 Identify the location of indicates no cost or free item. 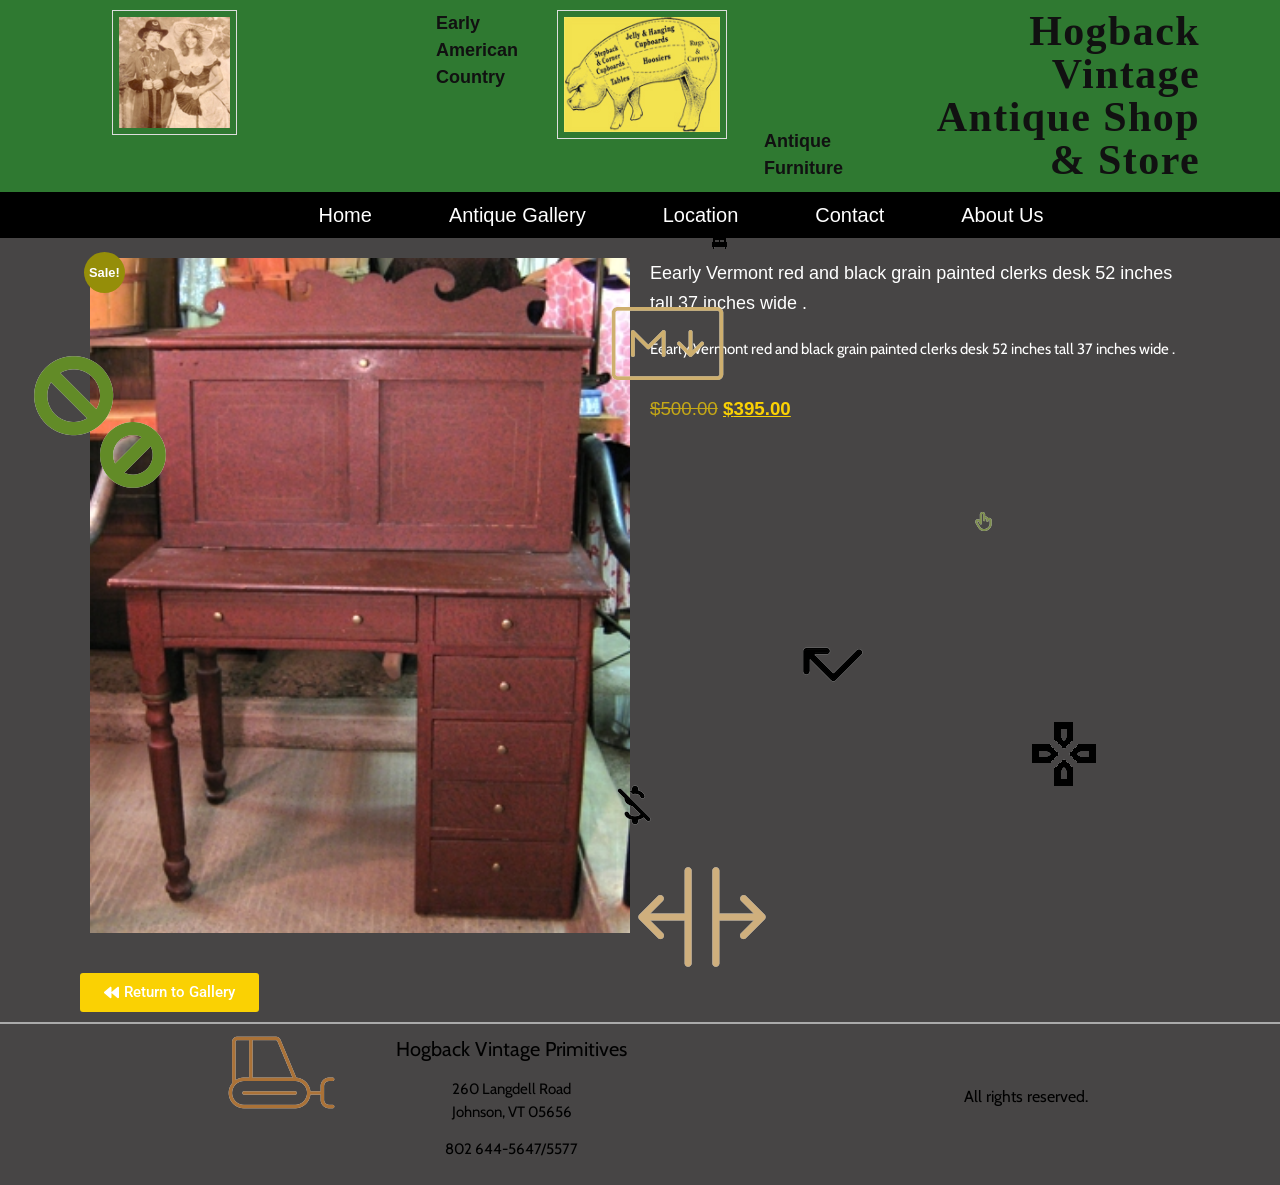
(634, 805).